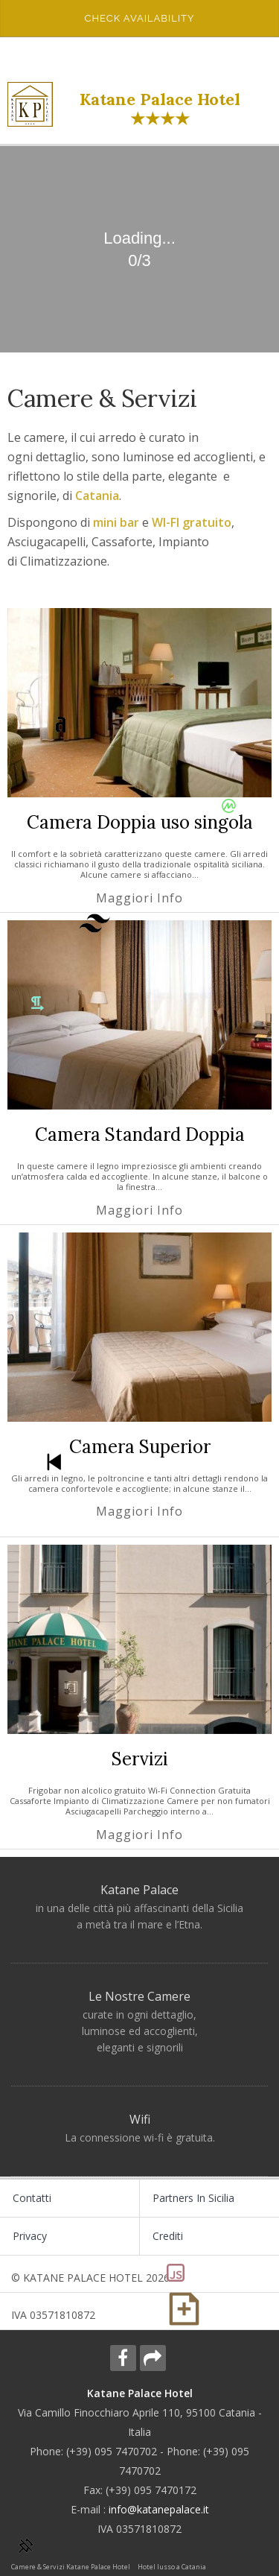 This screenshot has width=279, height=2576. What do you see at coordinates (184, 2308) in the screenshot?
I see `create a new file` at bounding box center [184, 2308].